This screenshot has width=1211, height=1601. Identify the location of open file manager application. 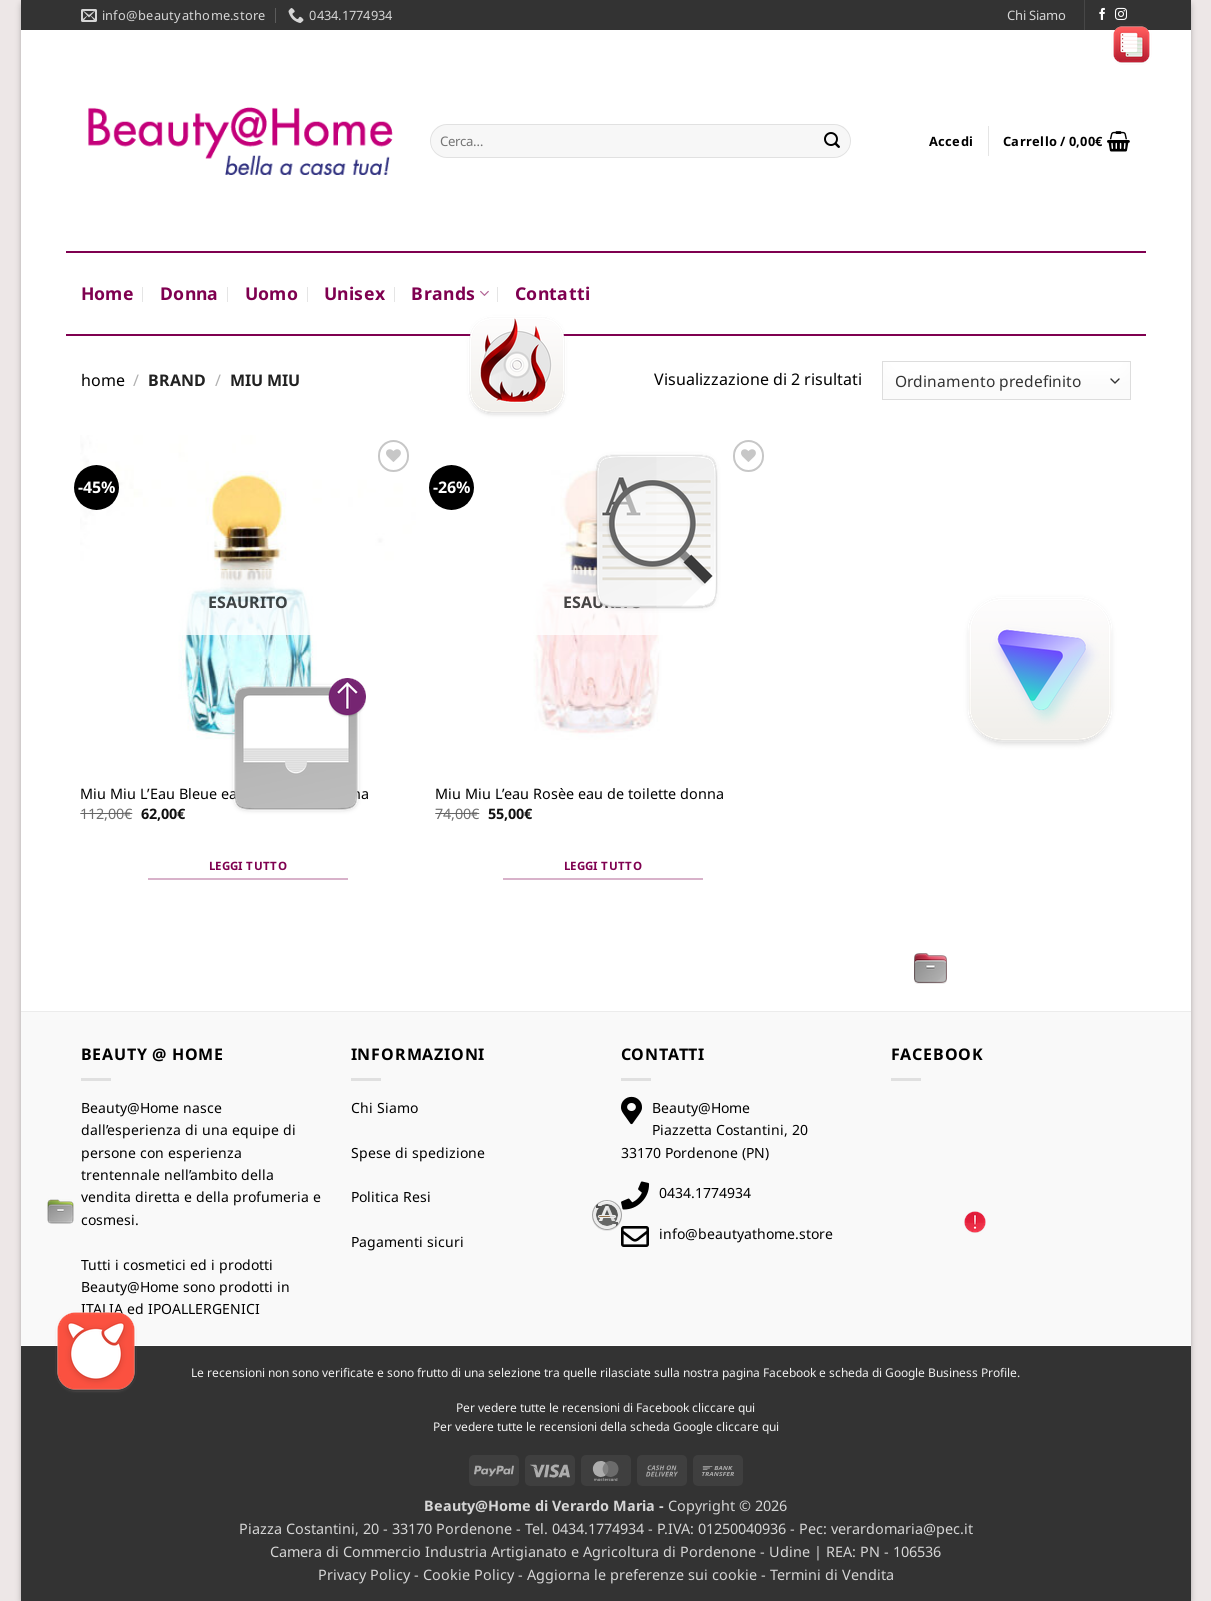
(930, 967).